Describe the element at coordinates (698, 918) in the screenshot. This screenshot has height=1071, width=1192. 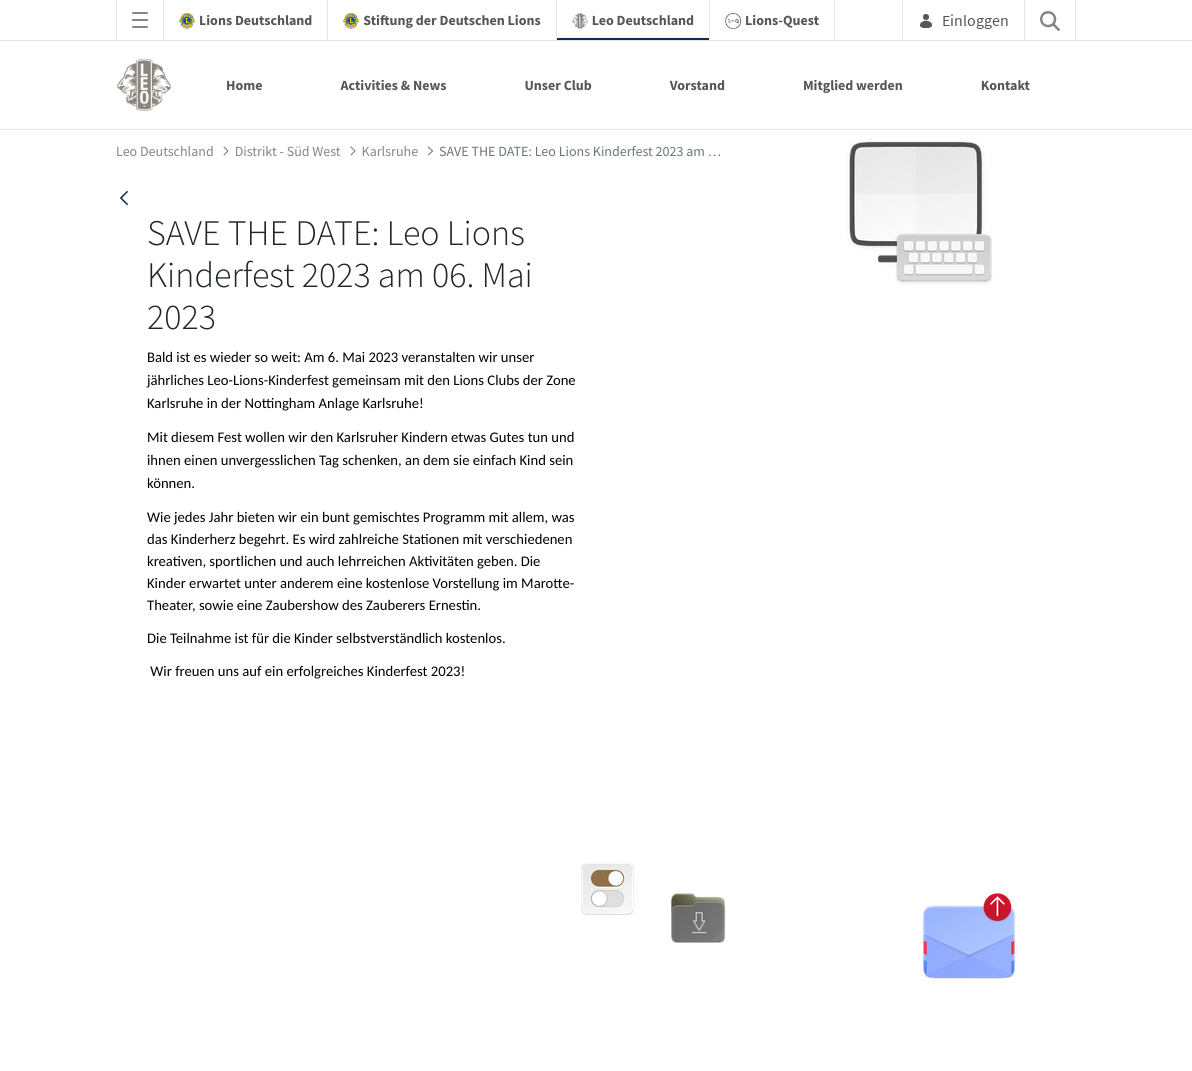
I see `open downloads folder` at that location.